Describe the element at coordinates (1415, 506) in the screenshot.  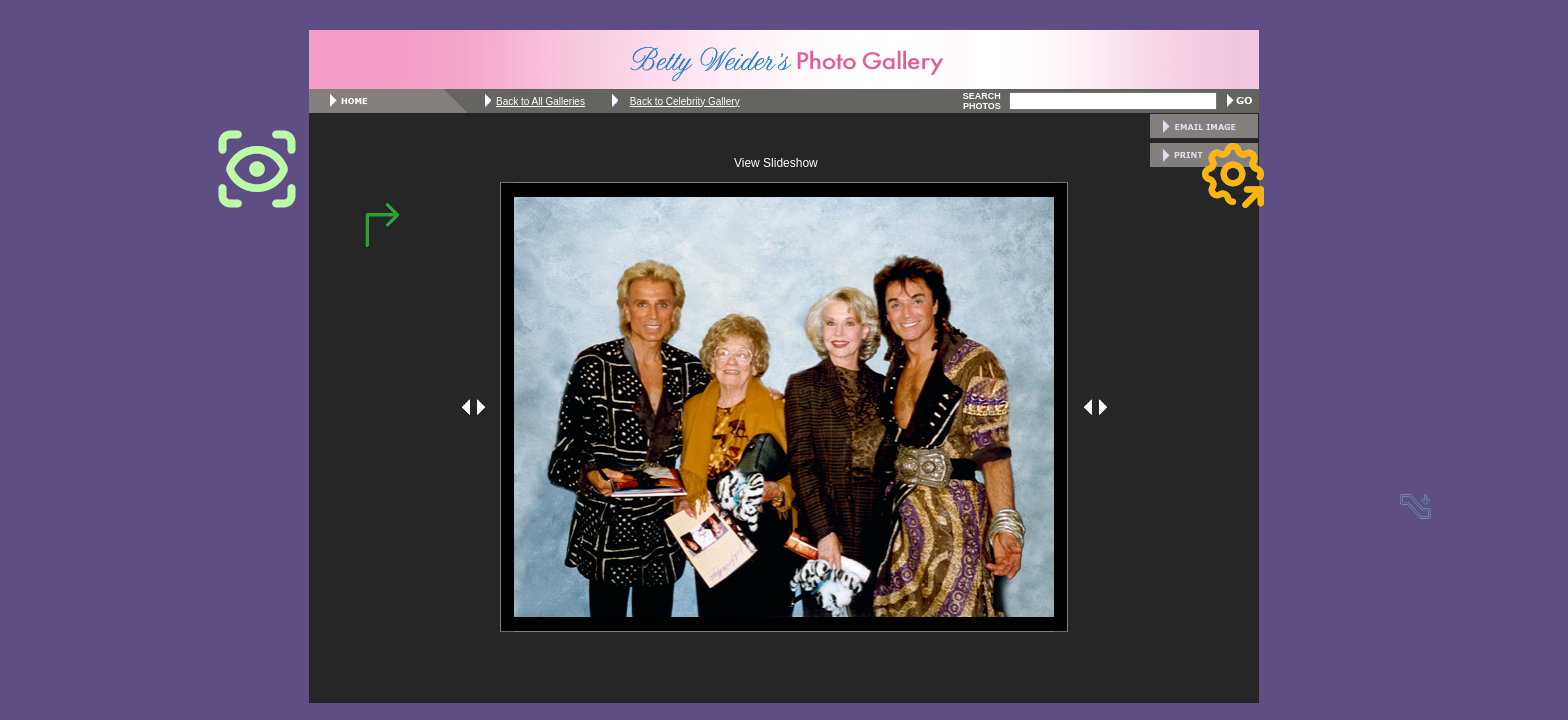
I see `navigate to escalator going down` at that location.